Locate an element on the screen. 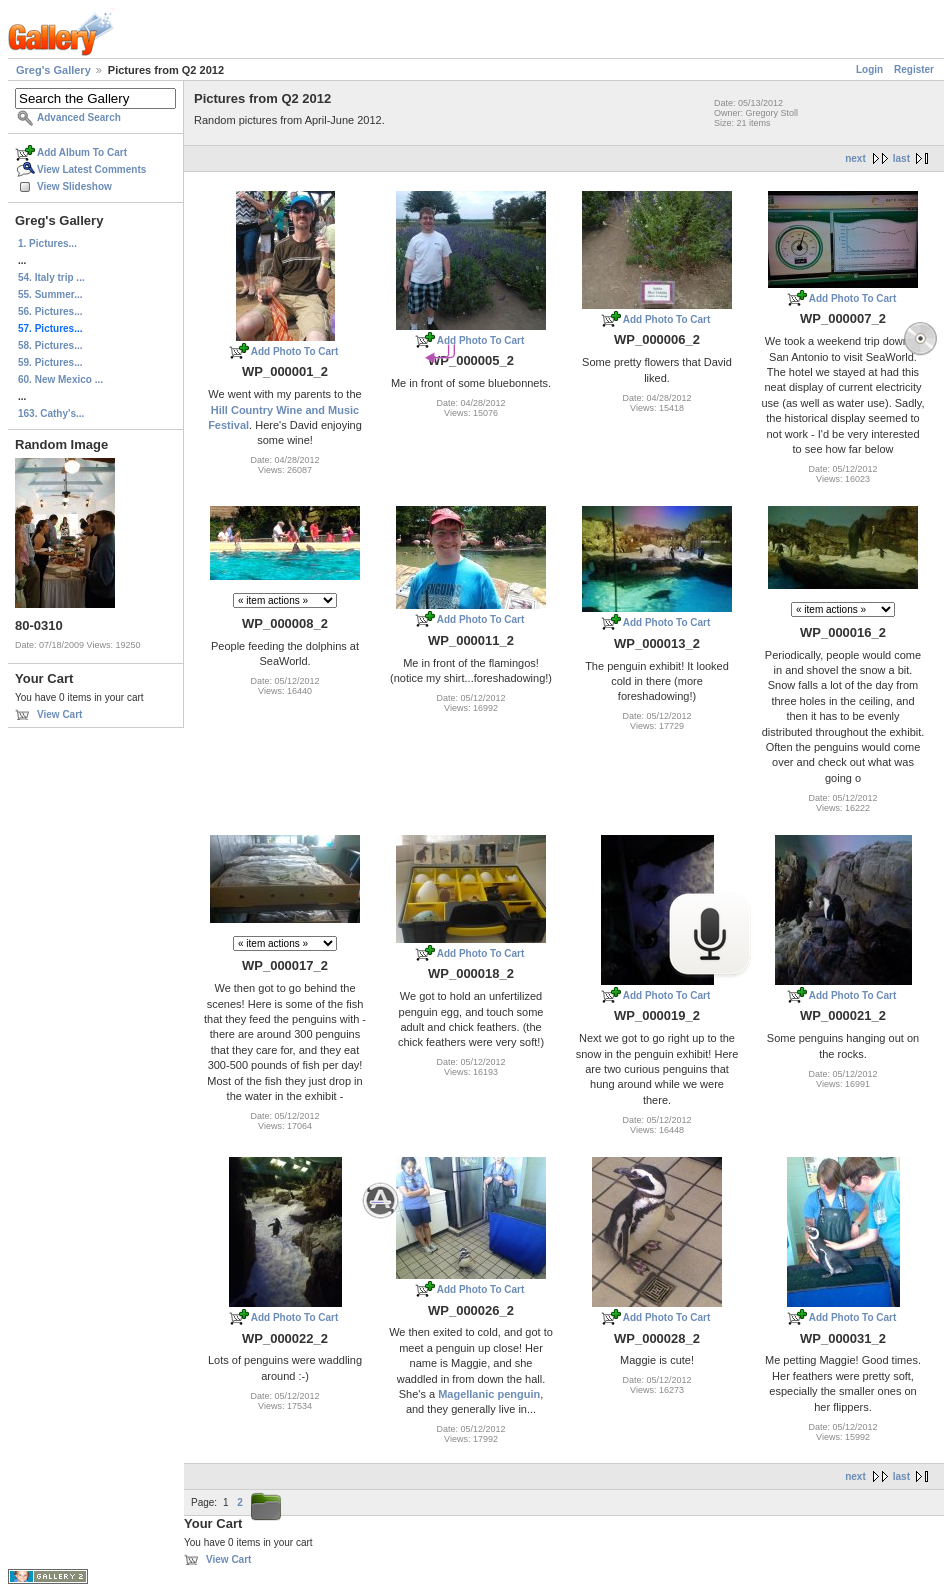 The height and width of the screenshot is (1594, 952). check for available software updates is located at coordinates (380, 1200).